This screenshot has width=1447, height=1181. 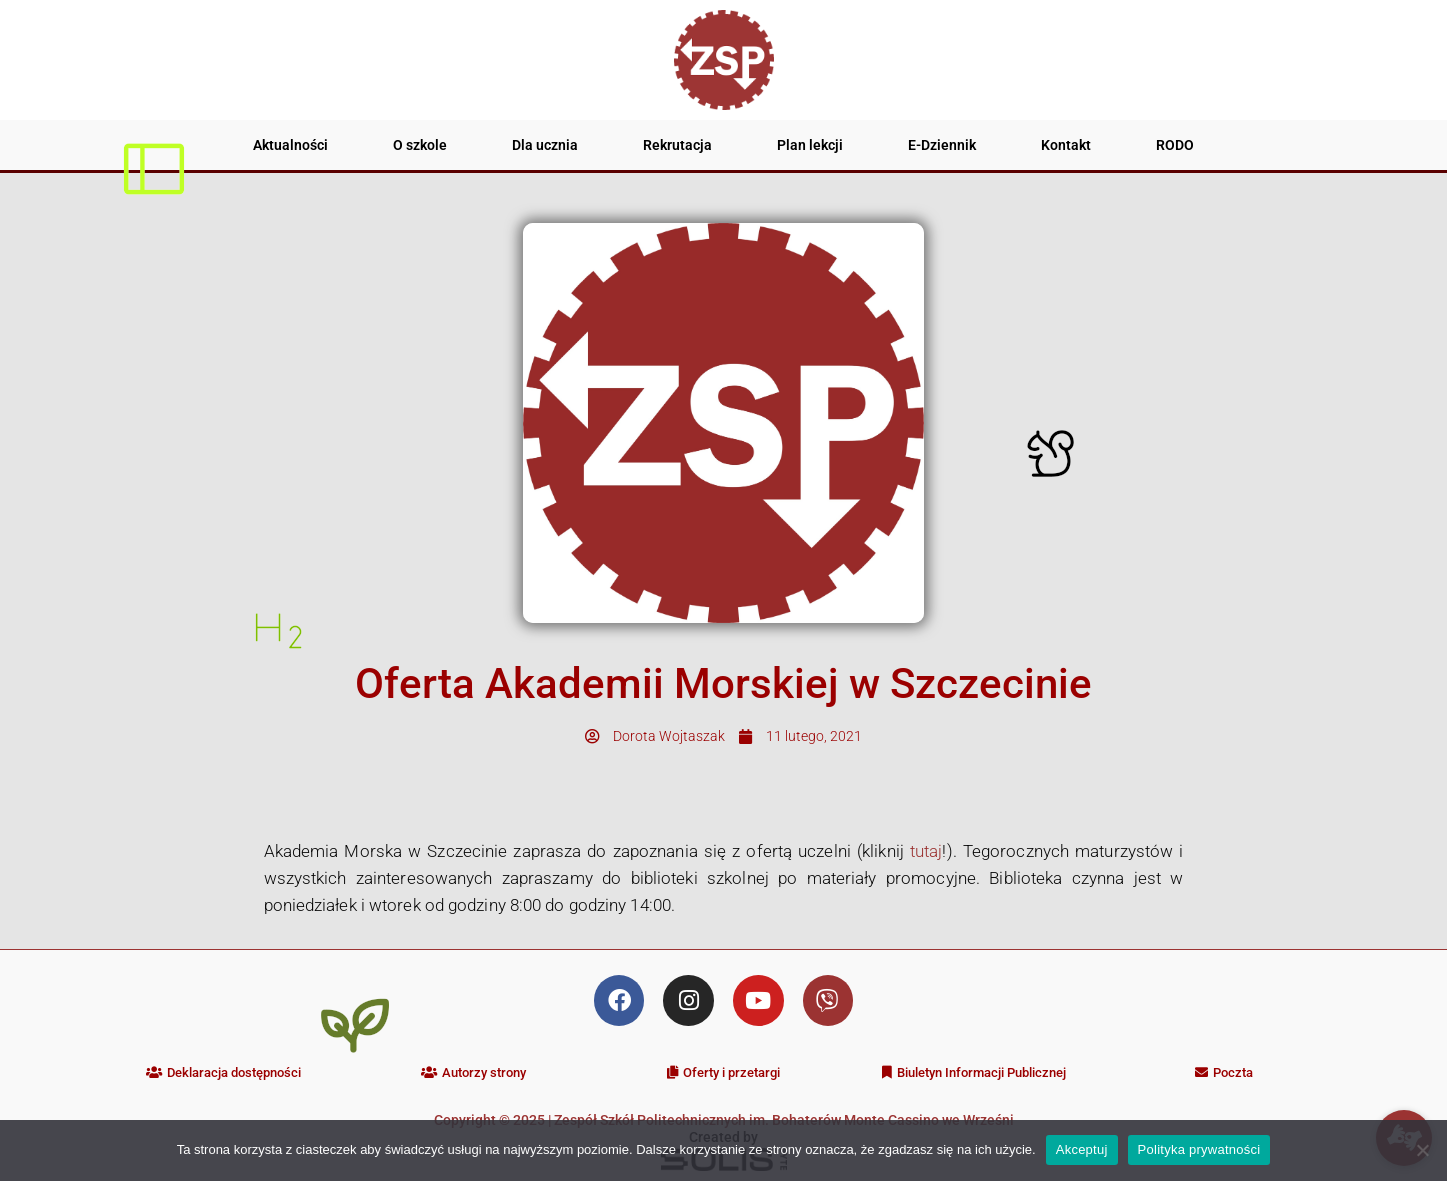 I want to click on toggle the sidebar panel, so click(x=154, y=169).